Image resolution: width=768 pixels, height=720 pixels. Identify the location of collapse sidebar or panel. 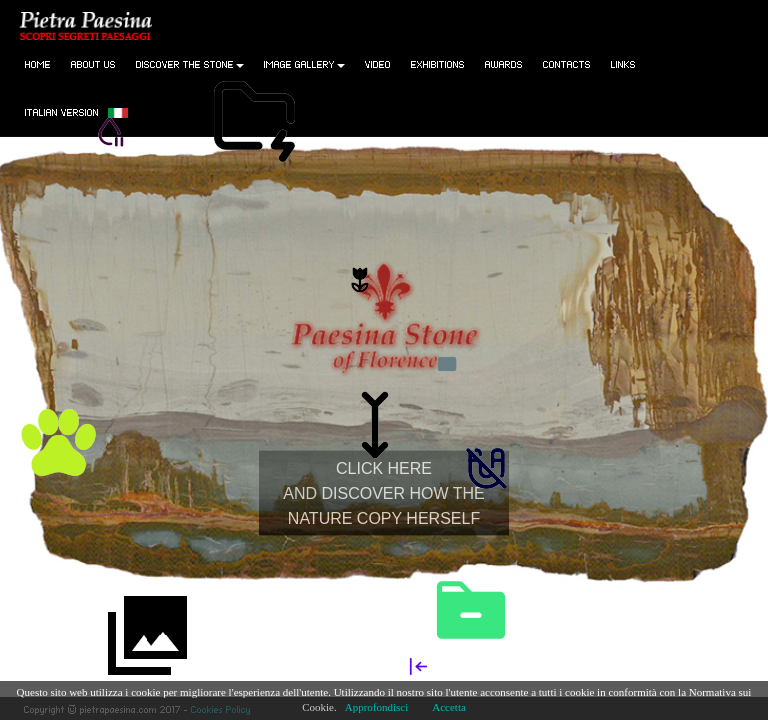
(418, 666).